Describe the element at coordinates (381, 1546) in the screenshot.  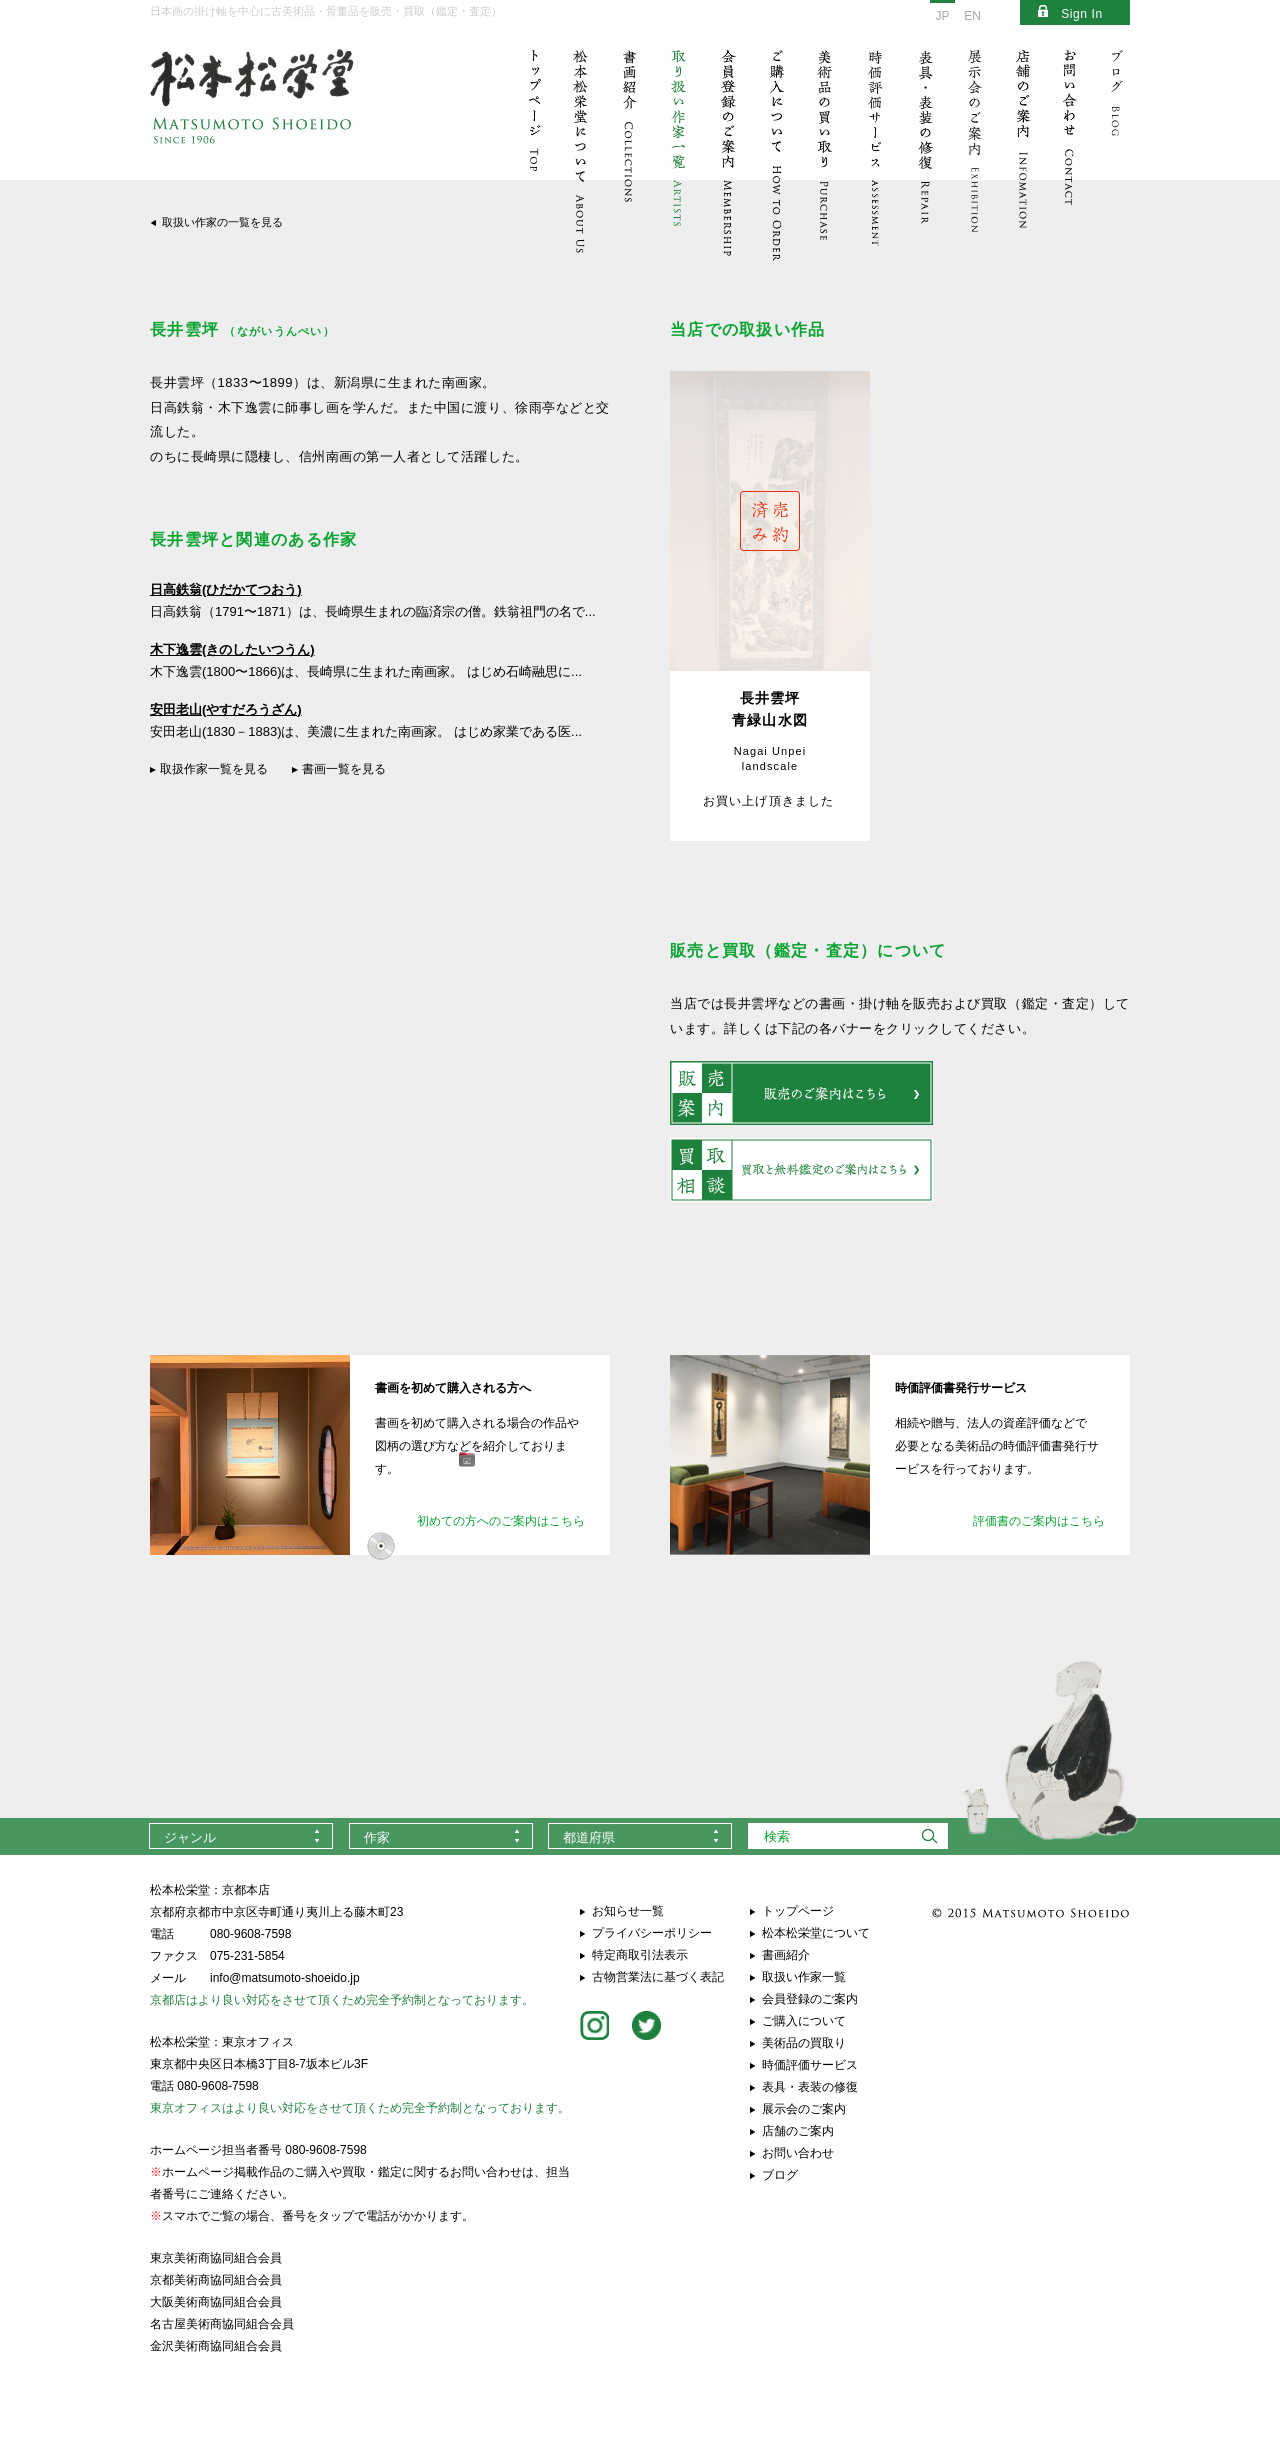
I see `access DVD or optical disc drive` at that location.